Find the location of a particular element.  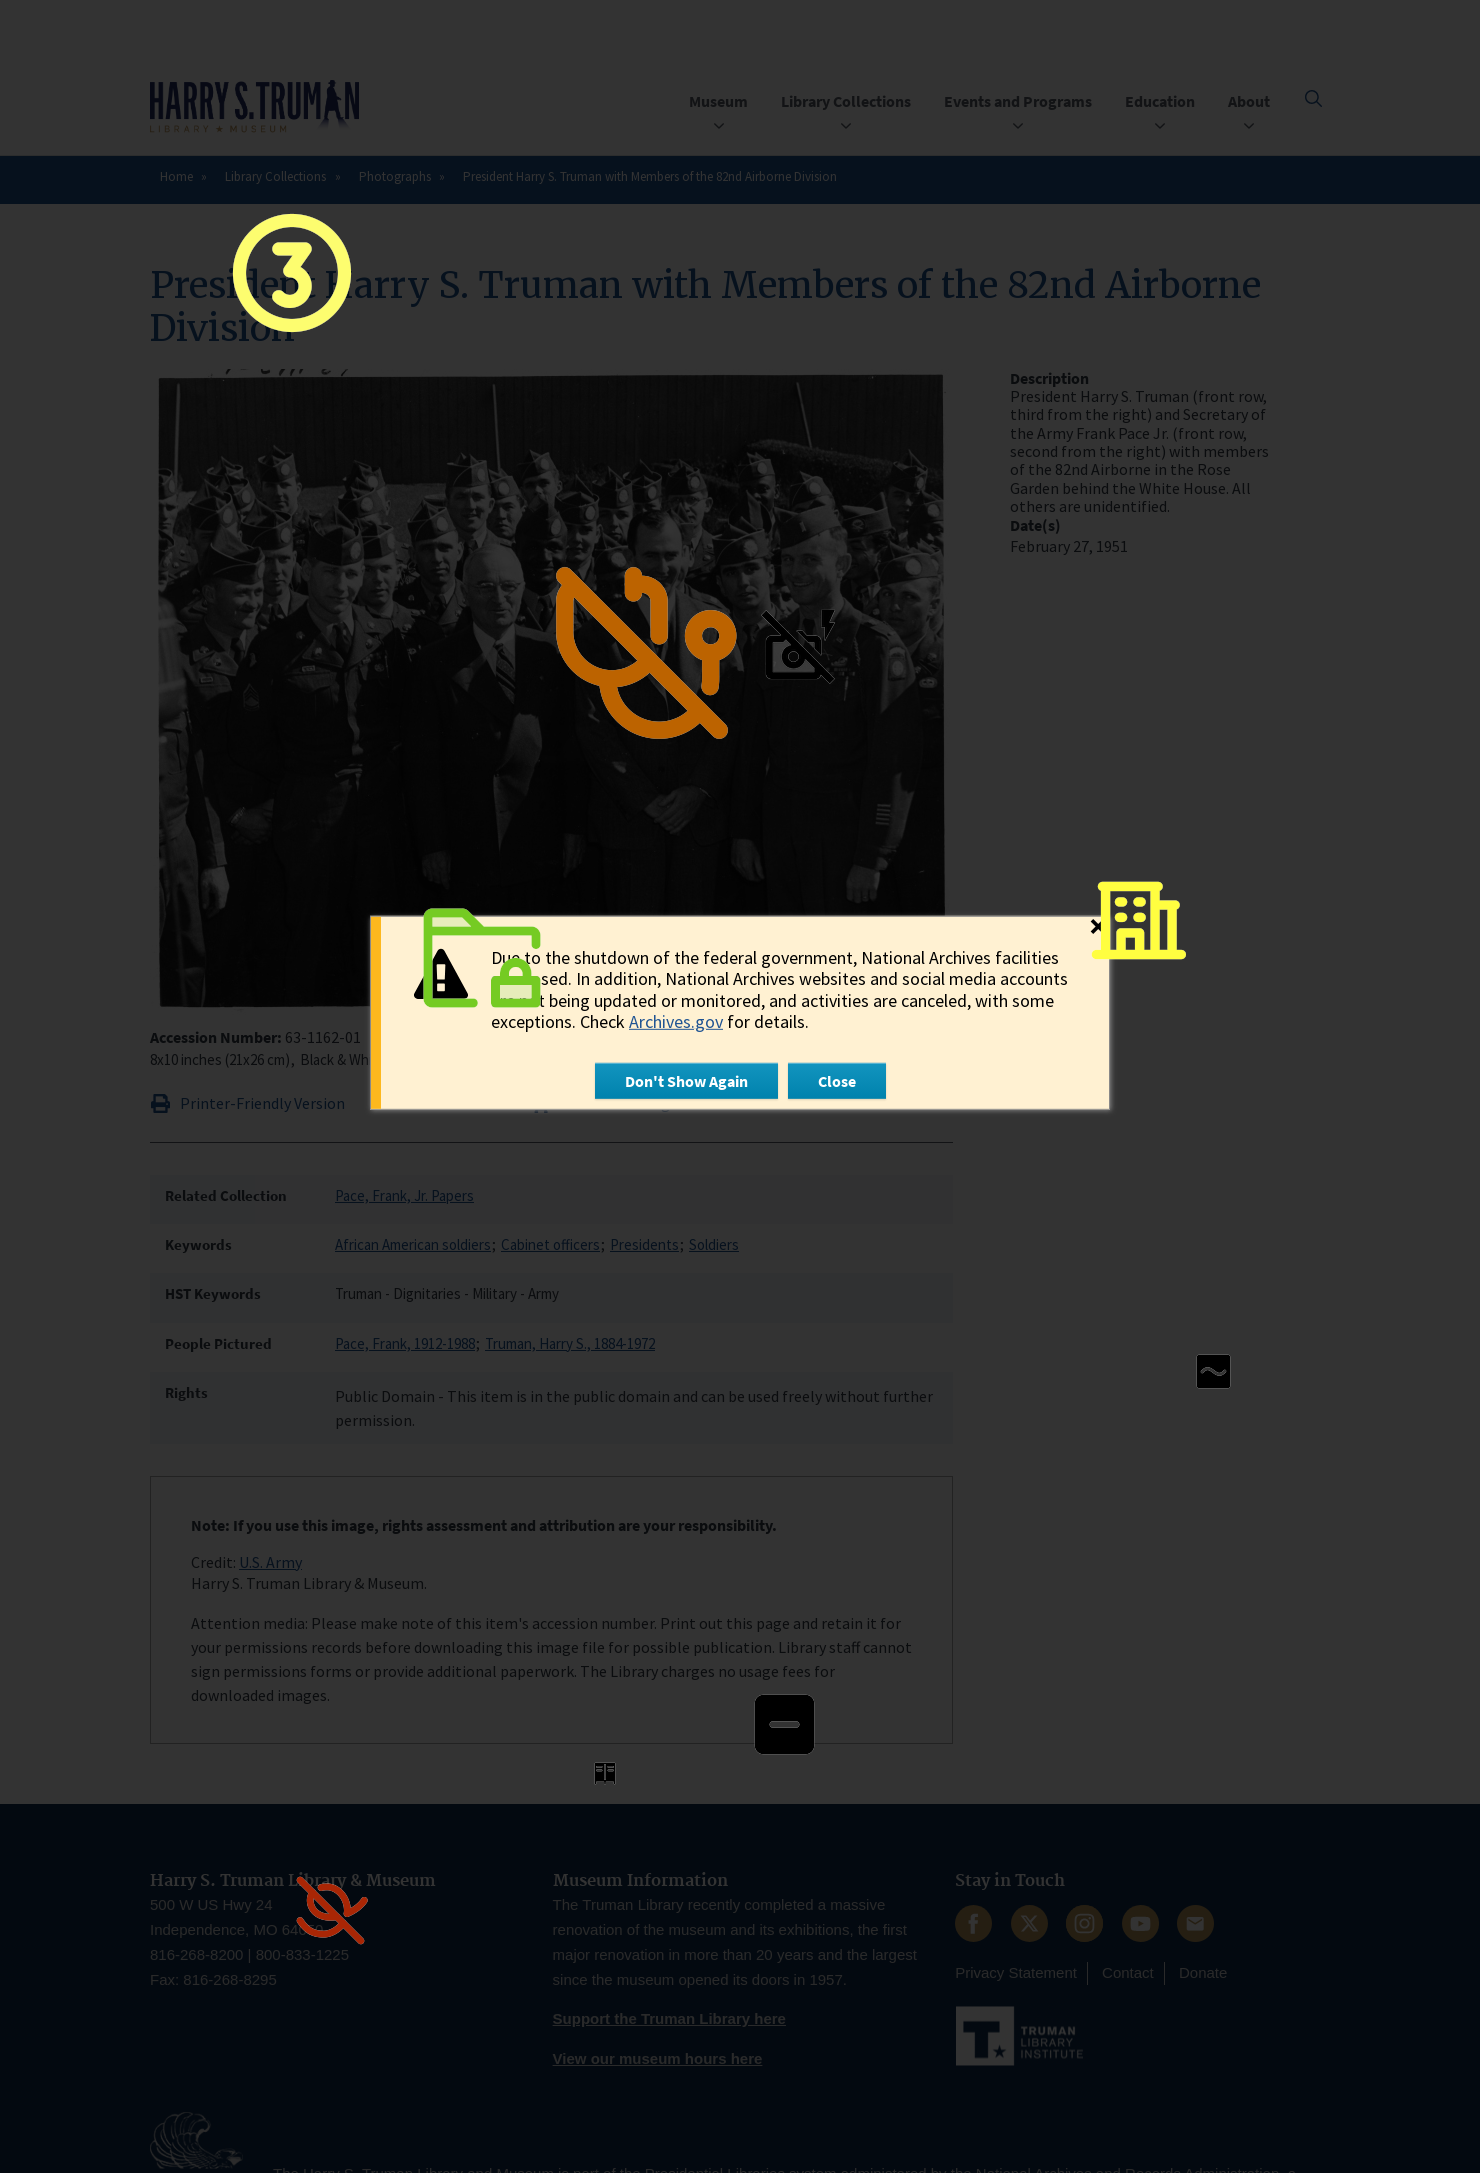

disable freehand drawing mode is located at coordinates (330, 1910).